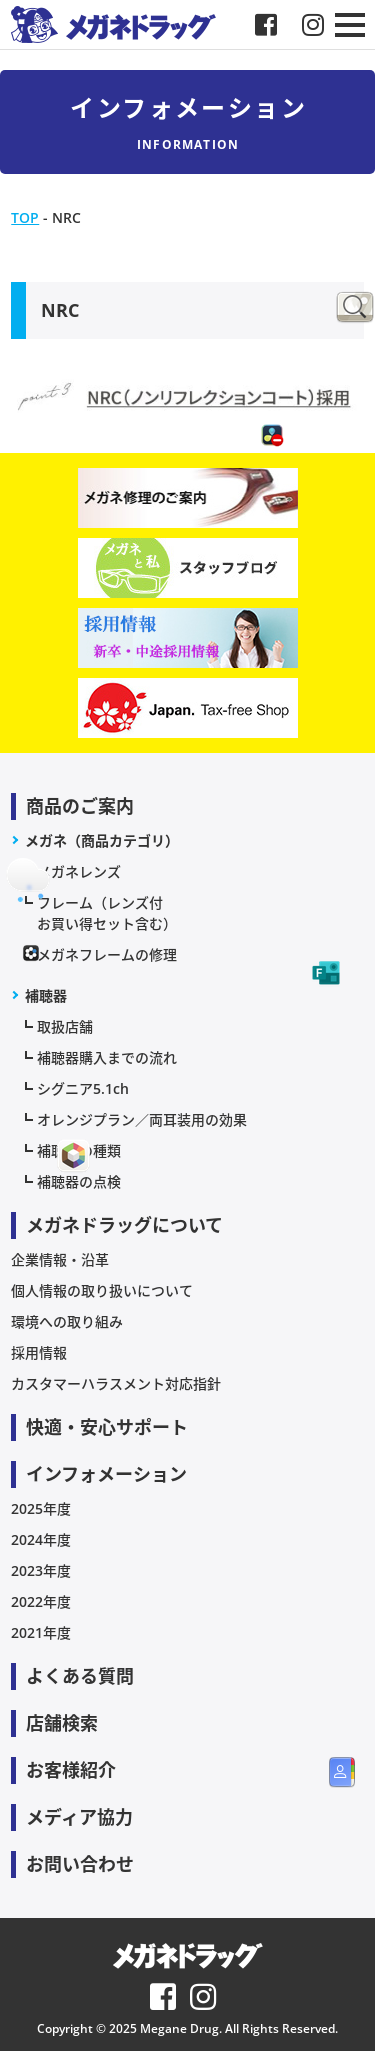  I want to click on uninstall DaVinci Resolve application, so click(272, 435).